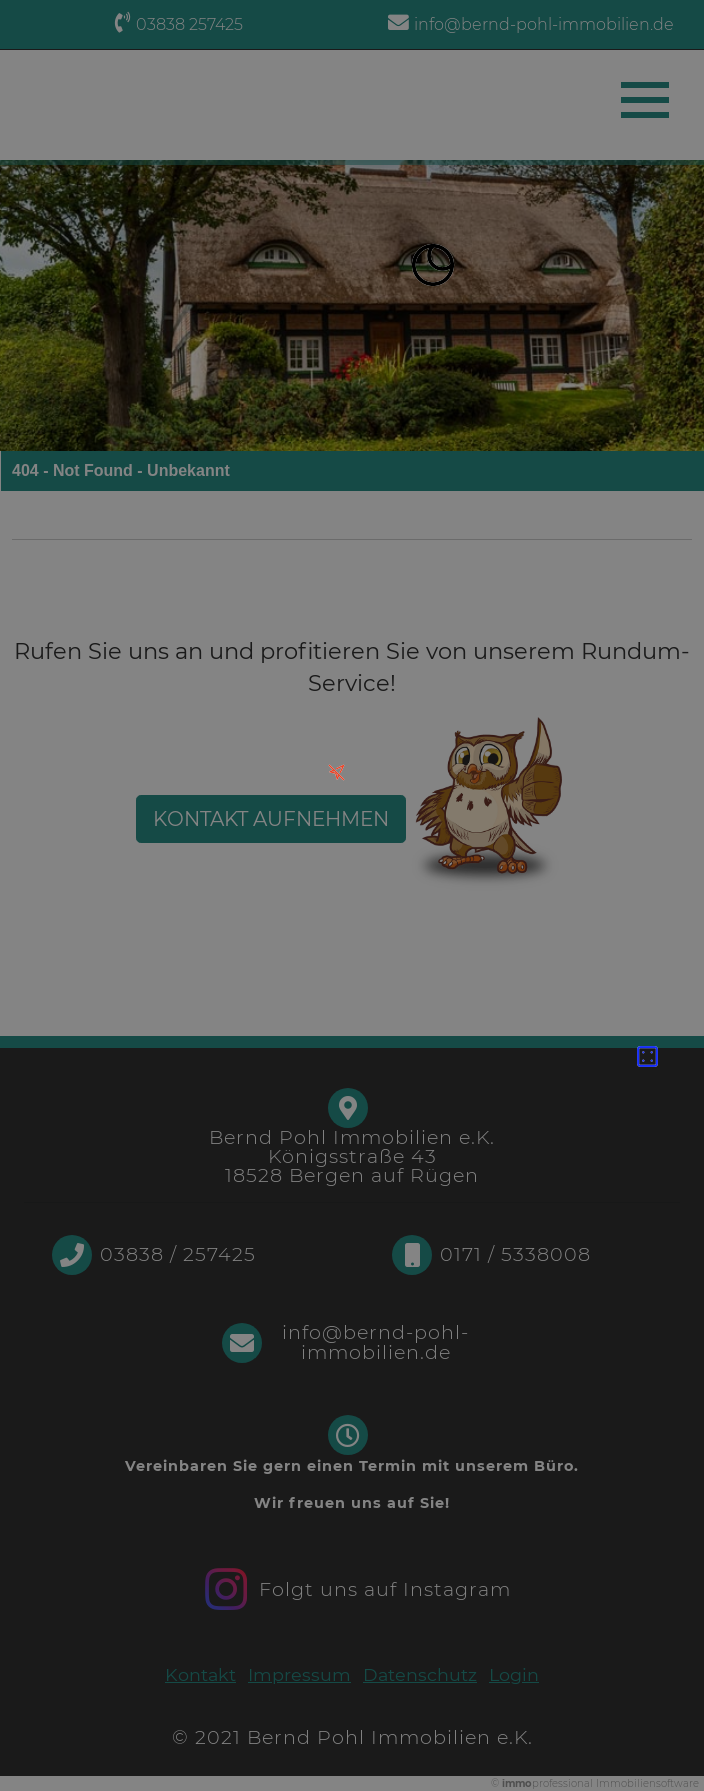 Image resolution: width=704 pixels, height=1791 pixels. Describe the element at coordinates (336, 772) in the screenshot. I see `navigation or GPS is currently disabled` at that location.